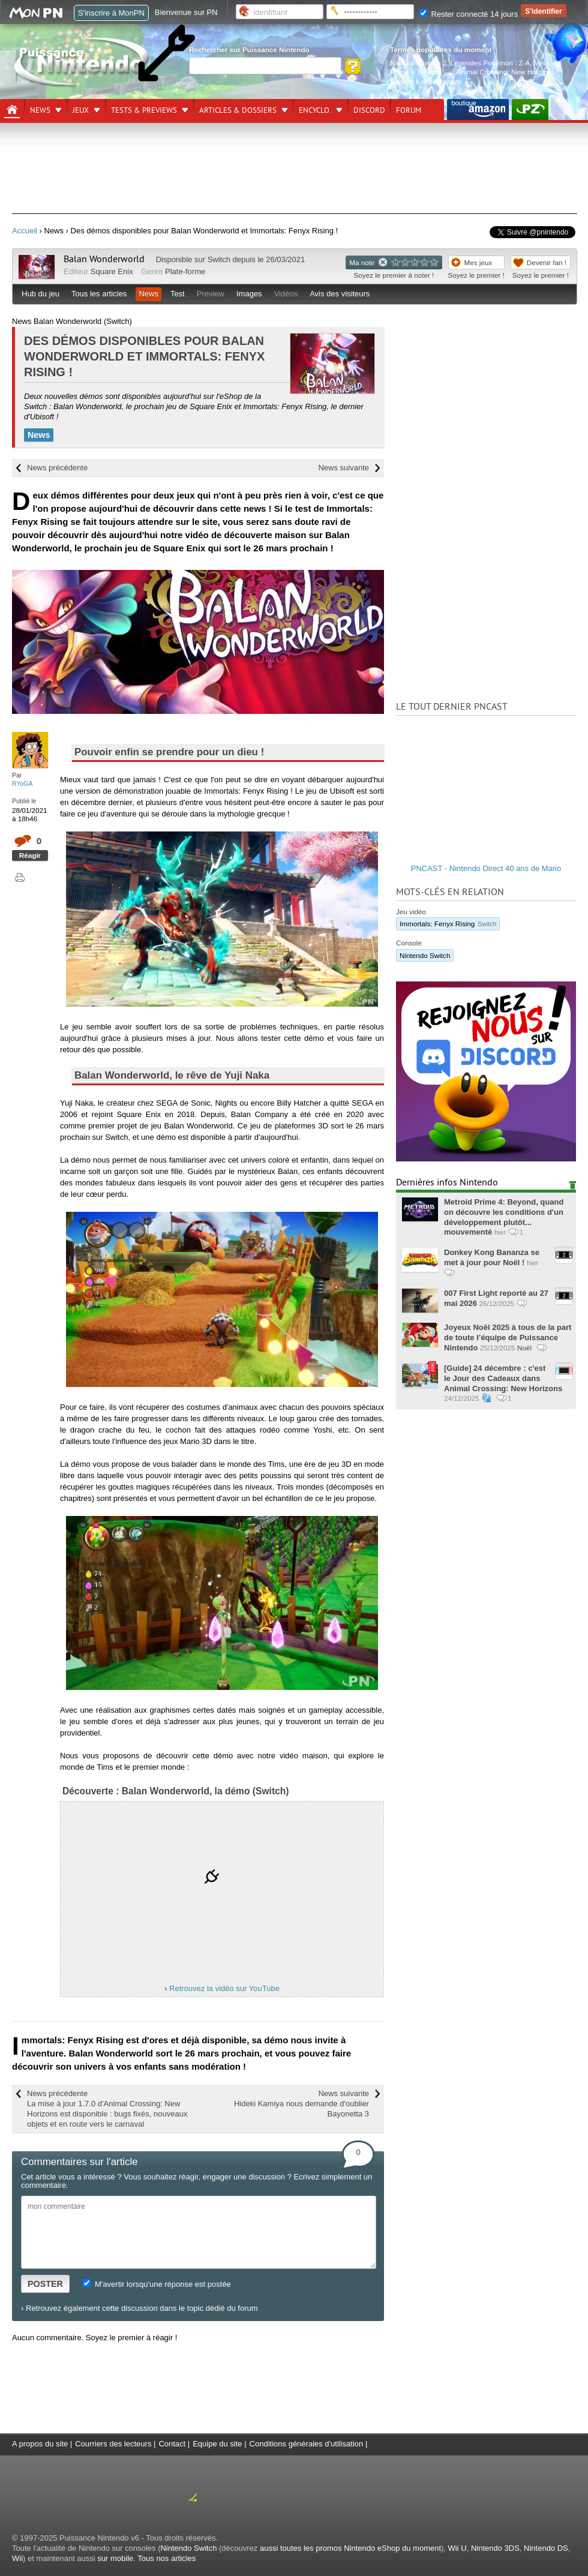 This screenshot has width=588, height=2576. What do you see at coordinates (165, 55) in the screenshot?
I see `indicates archery or target shooting activity` at bounding box center [165, 55].